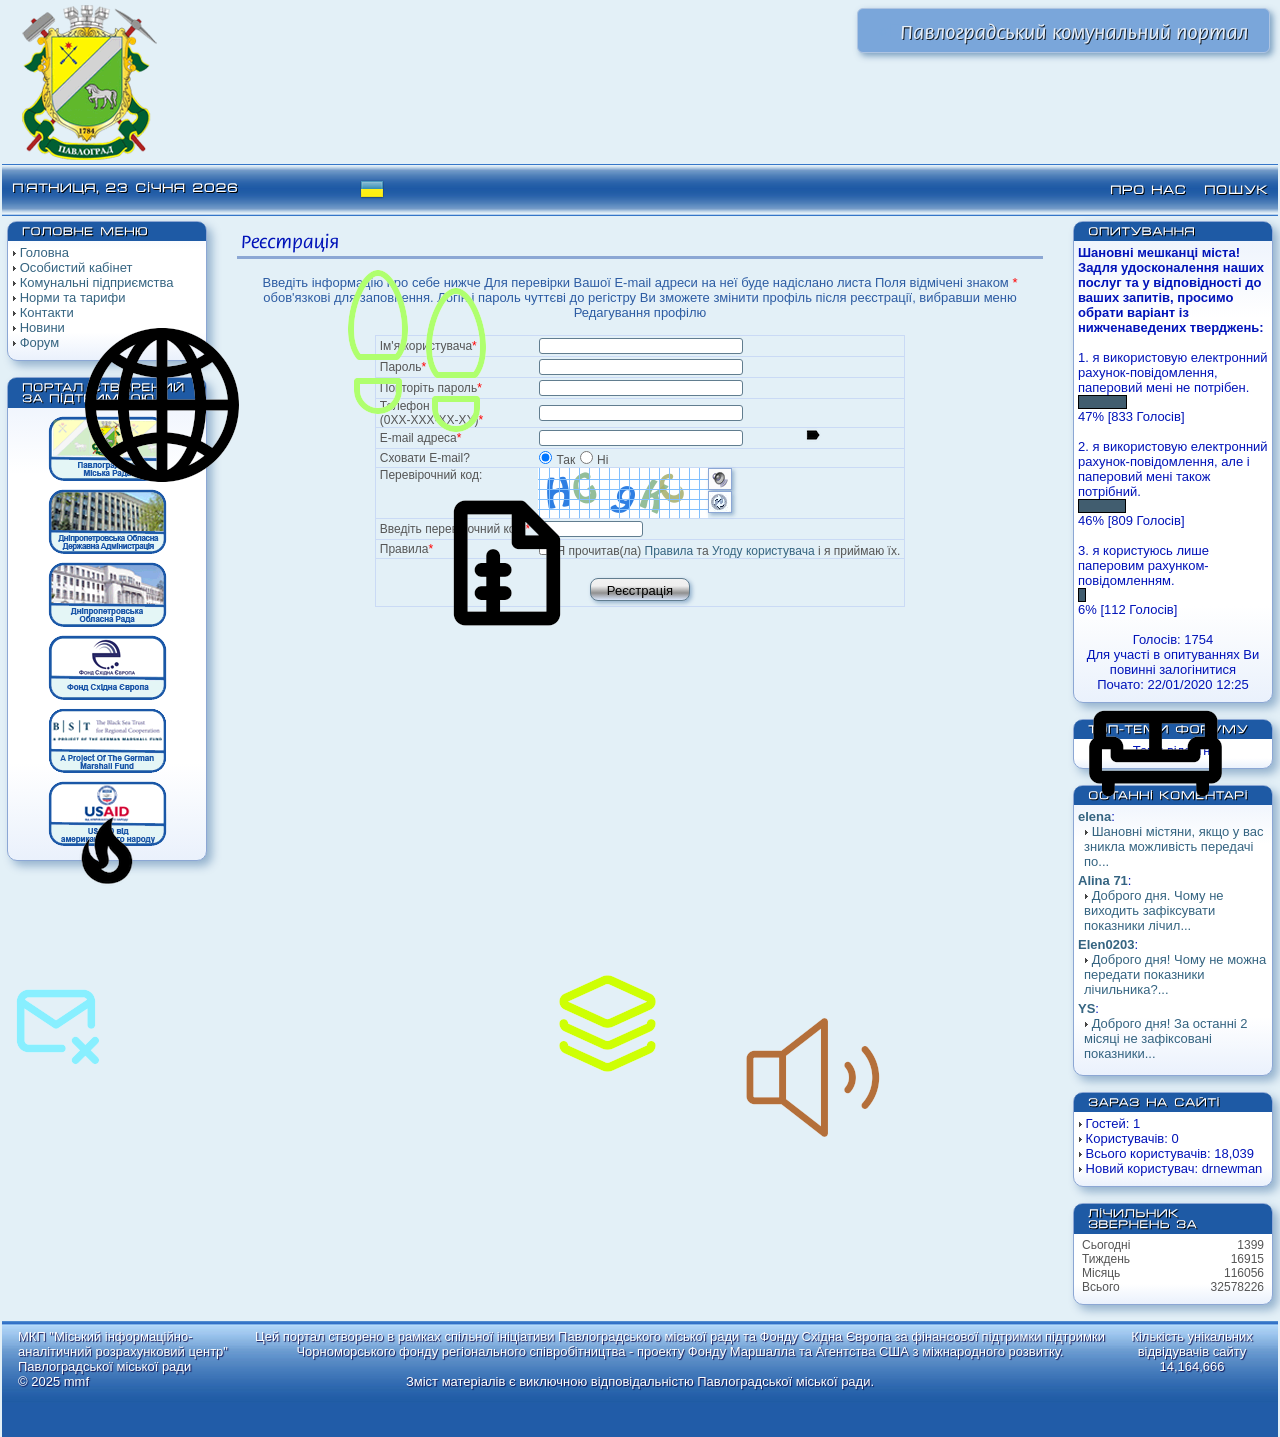 This screenshot has width=1280, height=1437. I want to click on access website or browse the web, so click(162, 405).